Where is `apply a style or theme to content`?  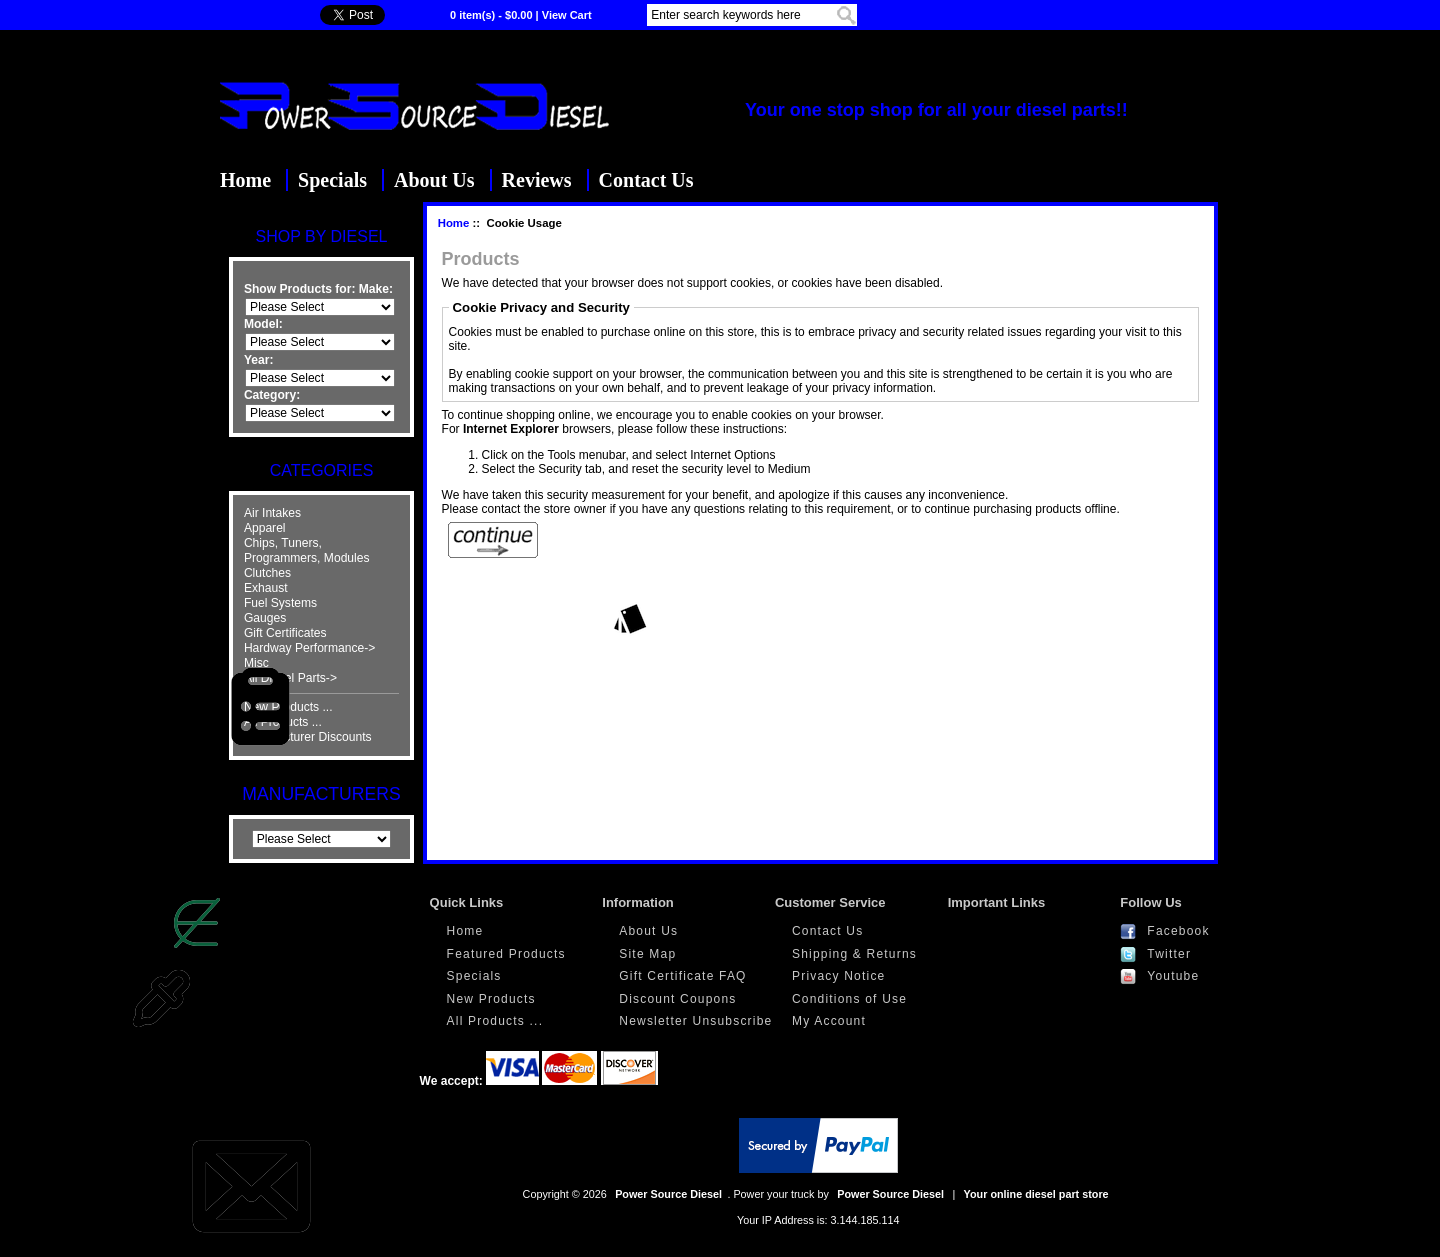 apply a style or theme to content is located at coordinates (630, 618).